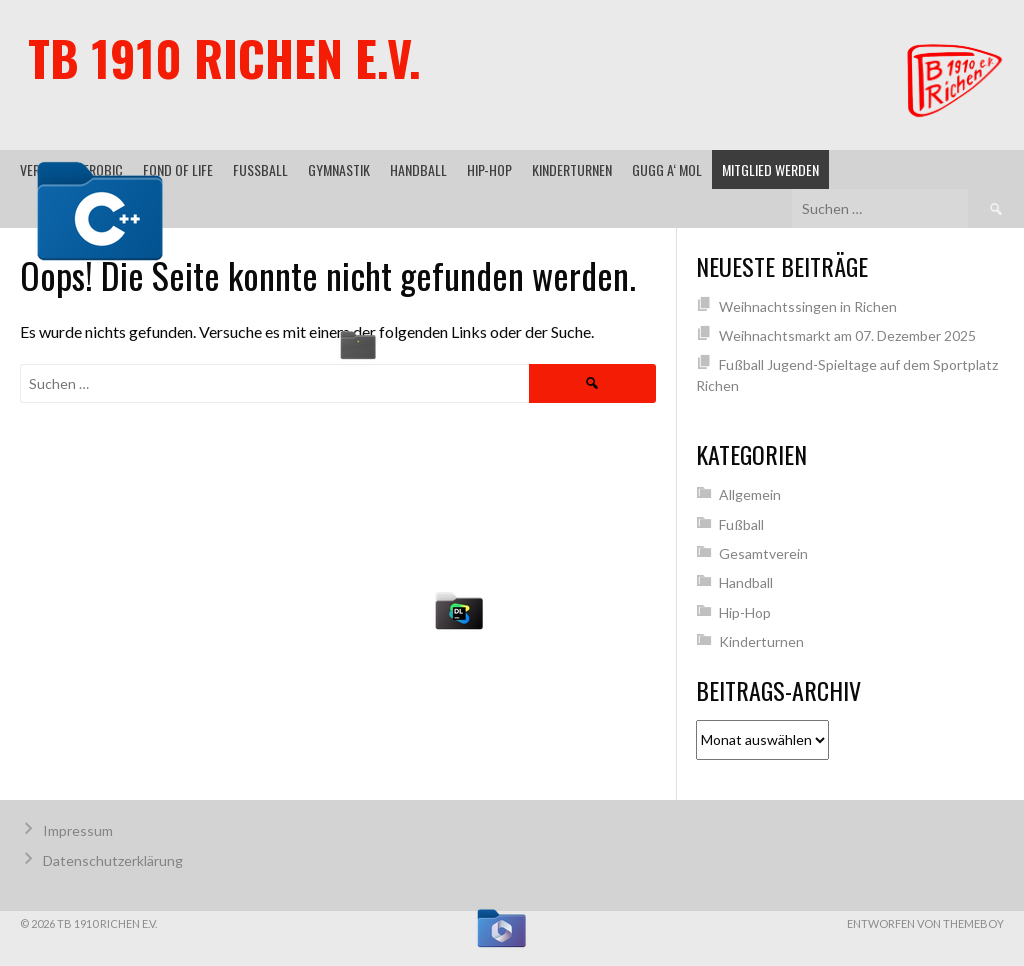  I want to click on access network server files, so click(358, 346).